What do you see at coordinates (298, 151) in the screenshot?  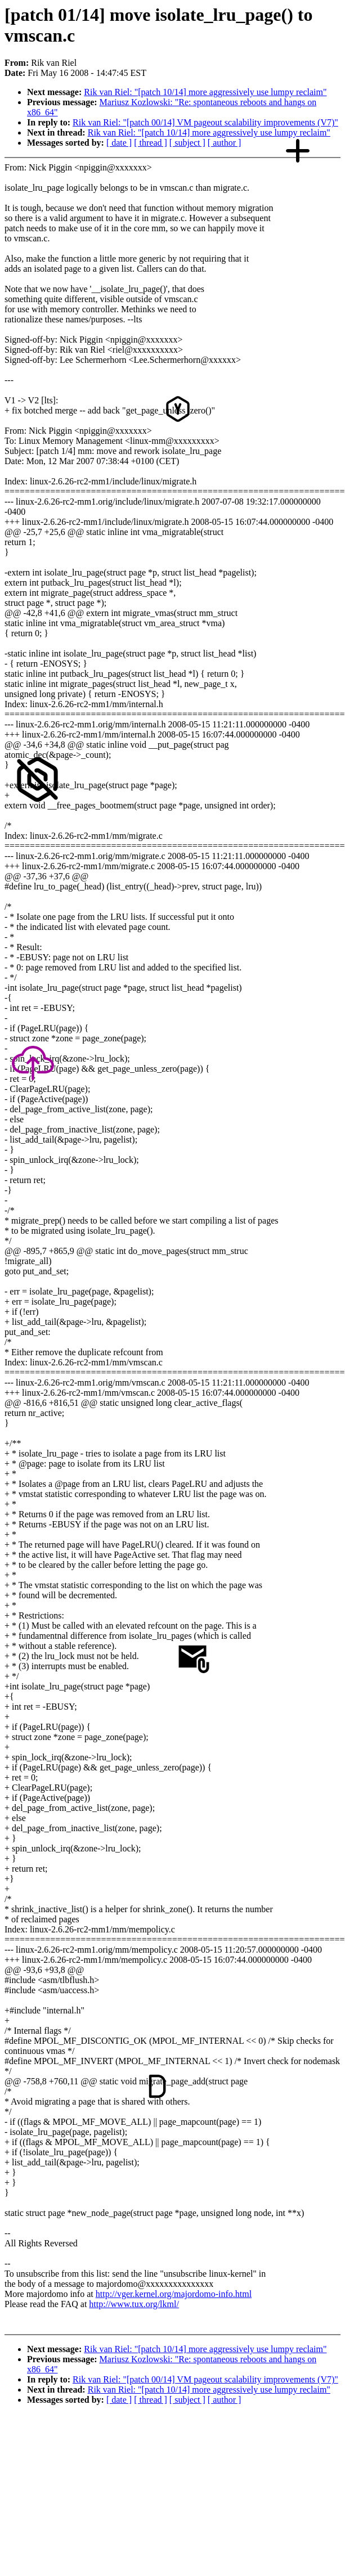 I see `add a new item` at bounding box center [298, 151].